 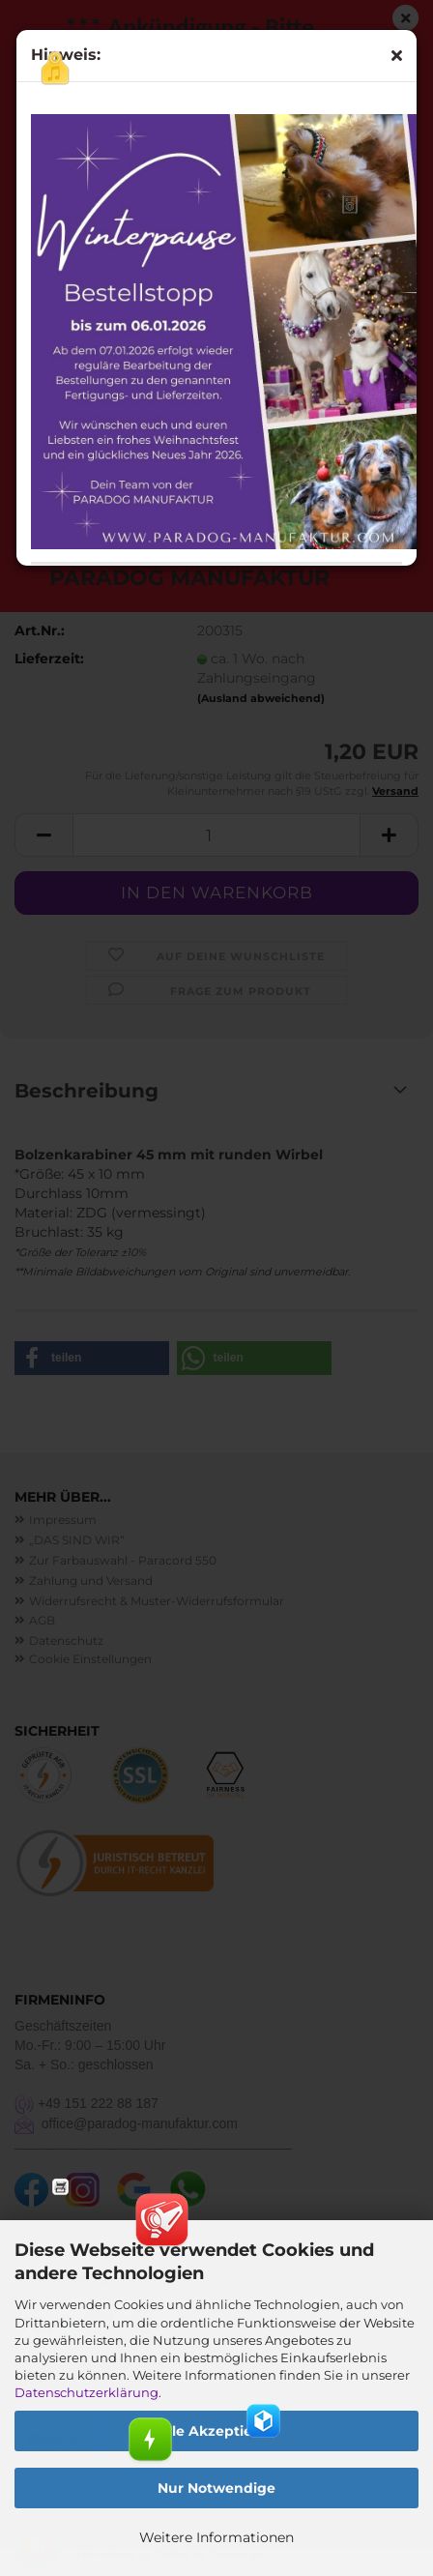 I want to click on launch ultrakill game, so click(x=161, y=2219).